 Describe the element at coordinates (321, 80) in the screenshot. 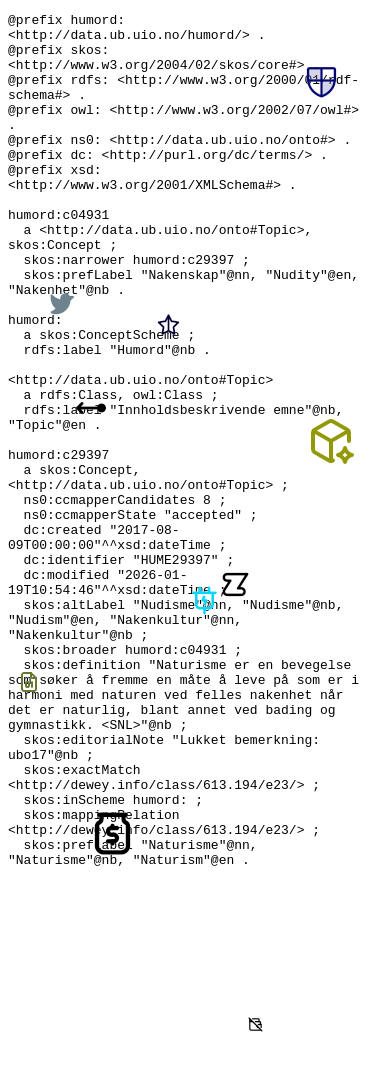

I see `security or protection status indicator` at that location.